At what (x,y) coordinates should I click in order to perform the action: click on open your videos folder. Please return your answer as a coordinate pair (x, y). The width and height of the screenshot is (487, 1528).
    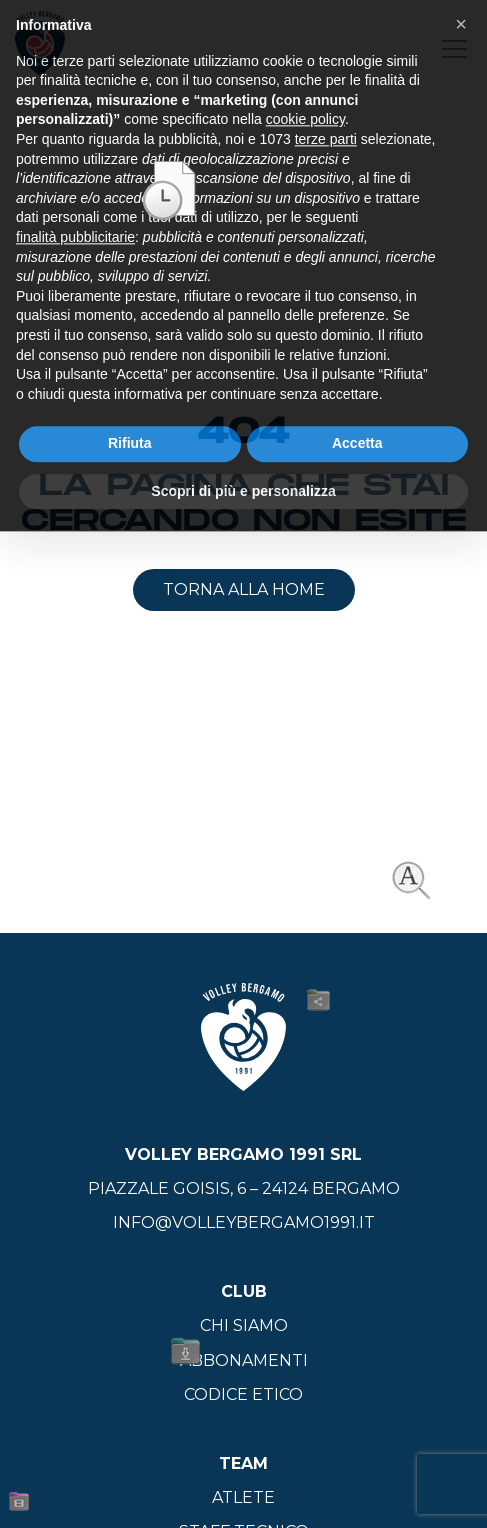
    Looking at the image, I should click on (19, 1501).